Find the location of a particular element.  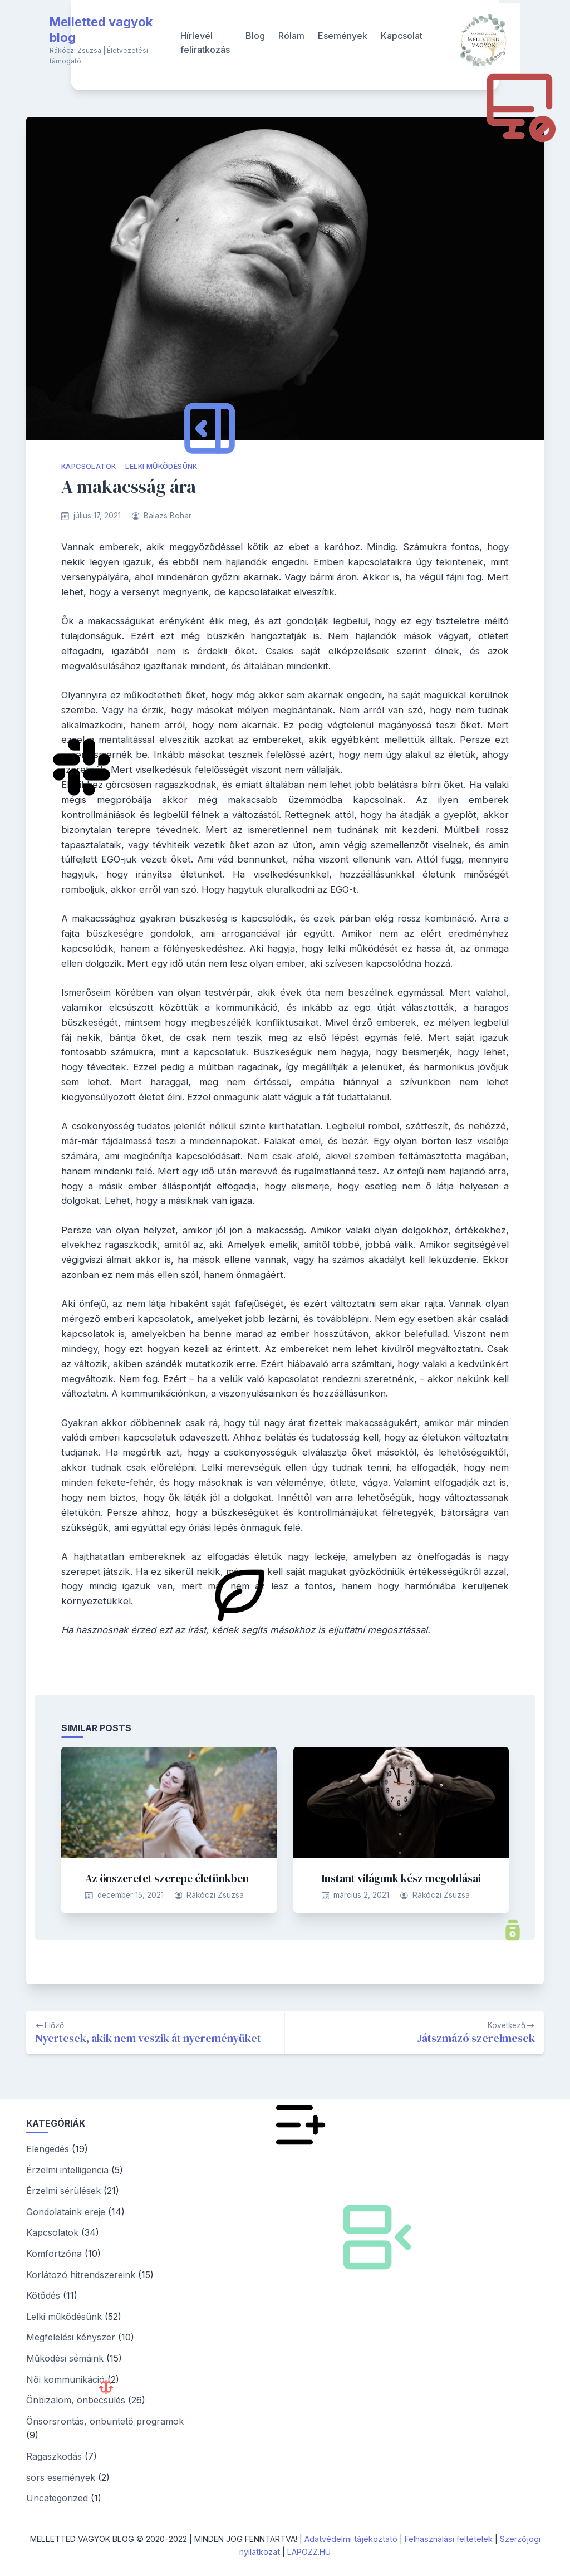

cancel or disconnect from desktop computer is located at coordinates (519, 106).